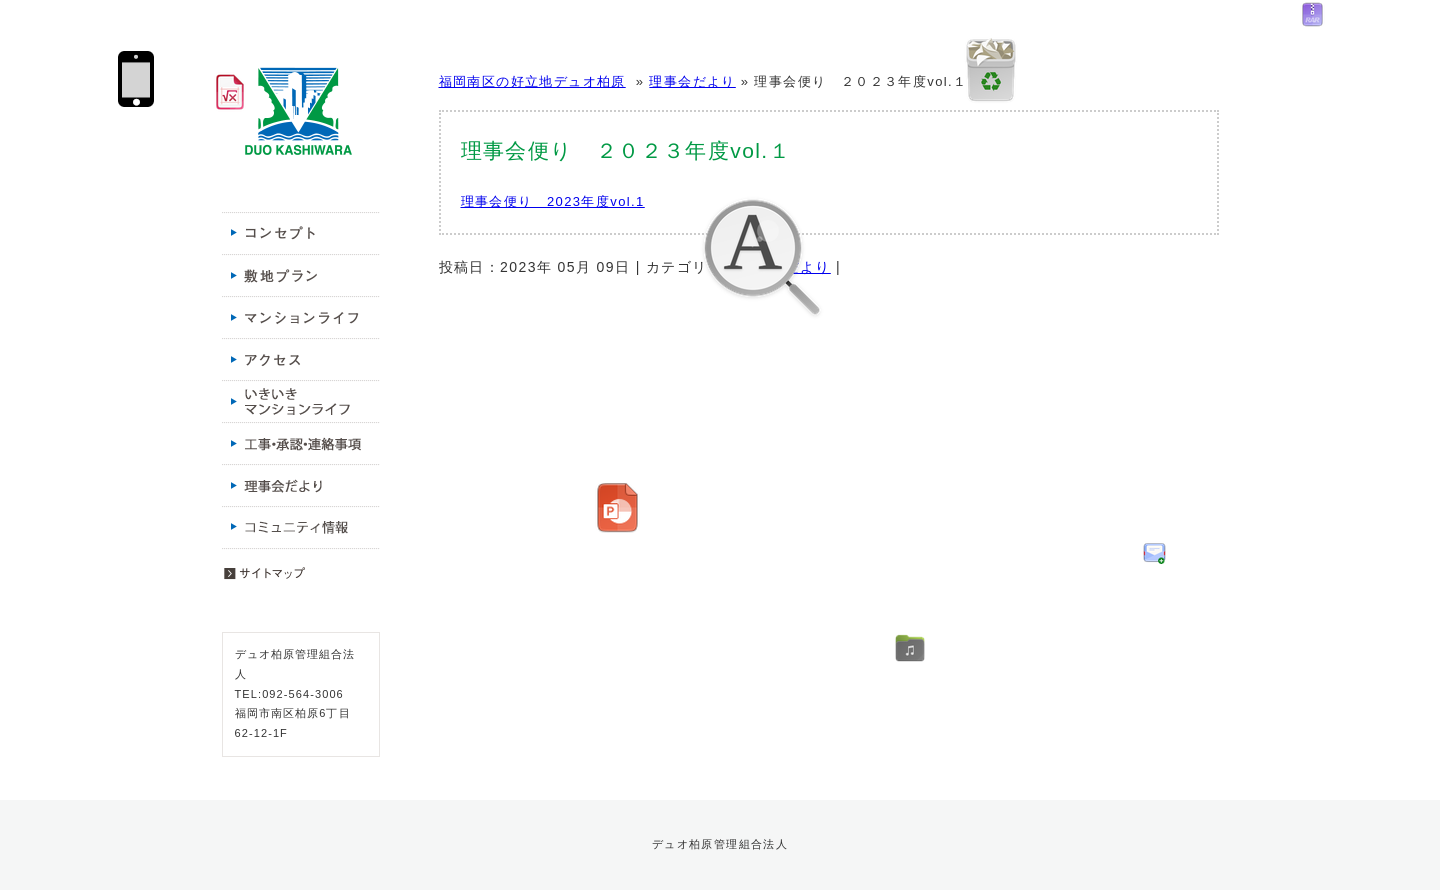 The image size is (1440, 890). I want to click on a compressed RAR archive file, so click(1312, 14).